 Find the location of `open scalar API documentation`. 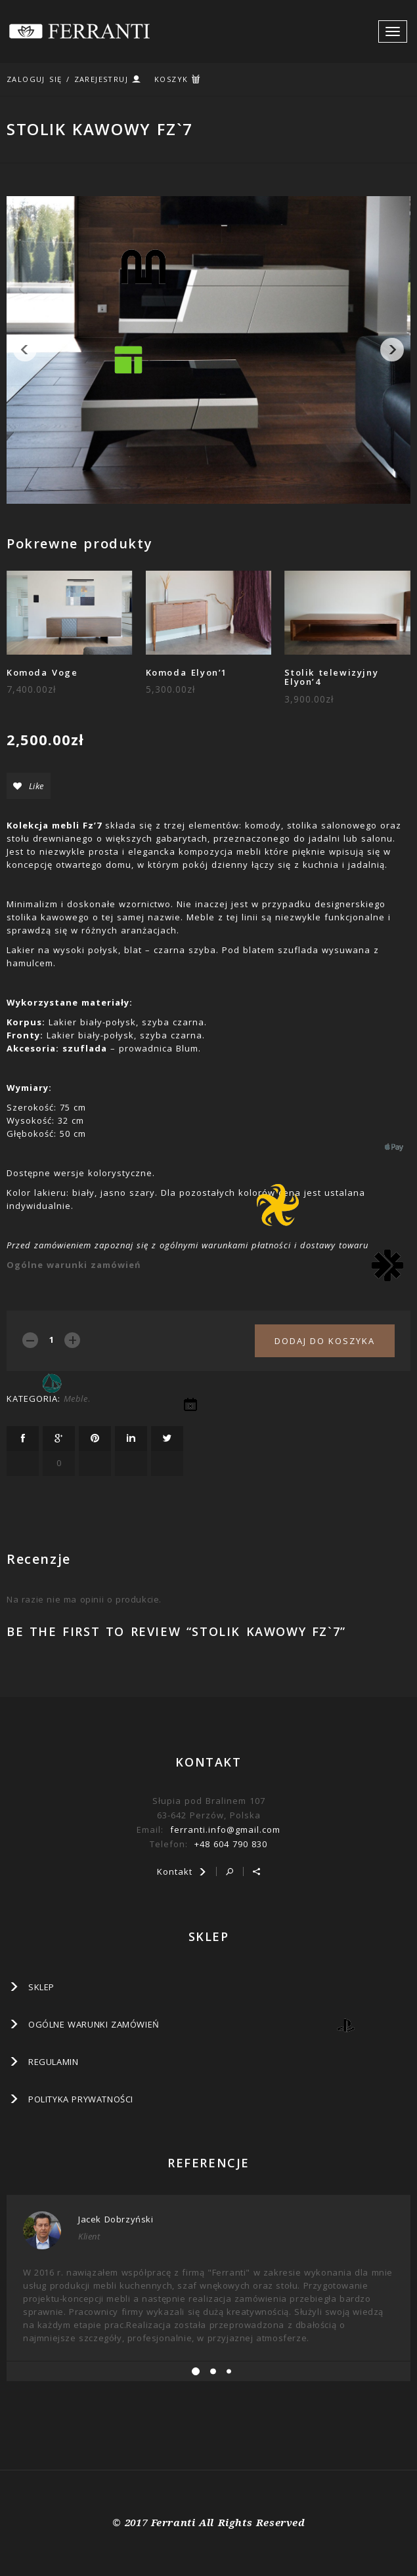

open scalar API documentation is located at coordinates (387, 1265).